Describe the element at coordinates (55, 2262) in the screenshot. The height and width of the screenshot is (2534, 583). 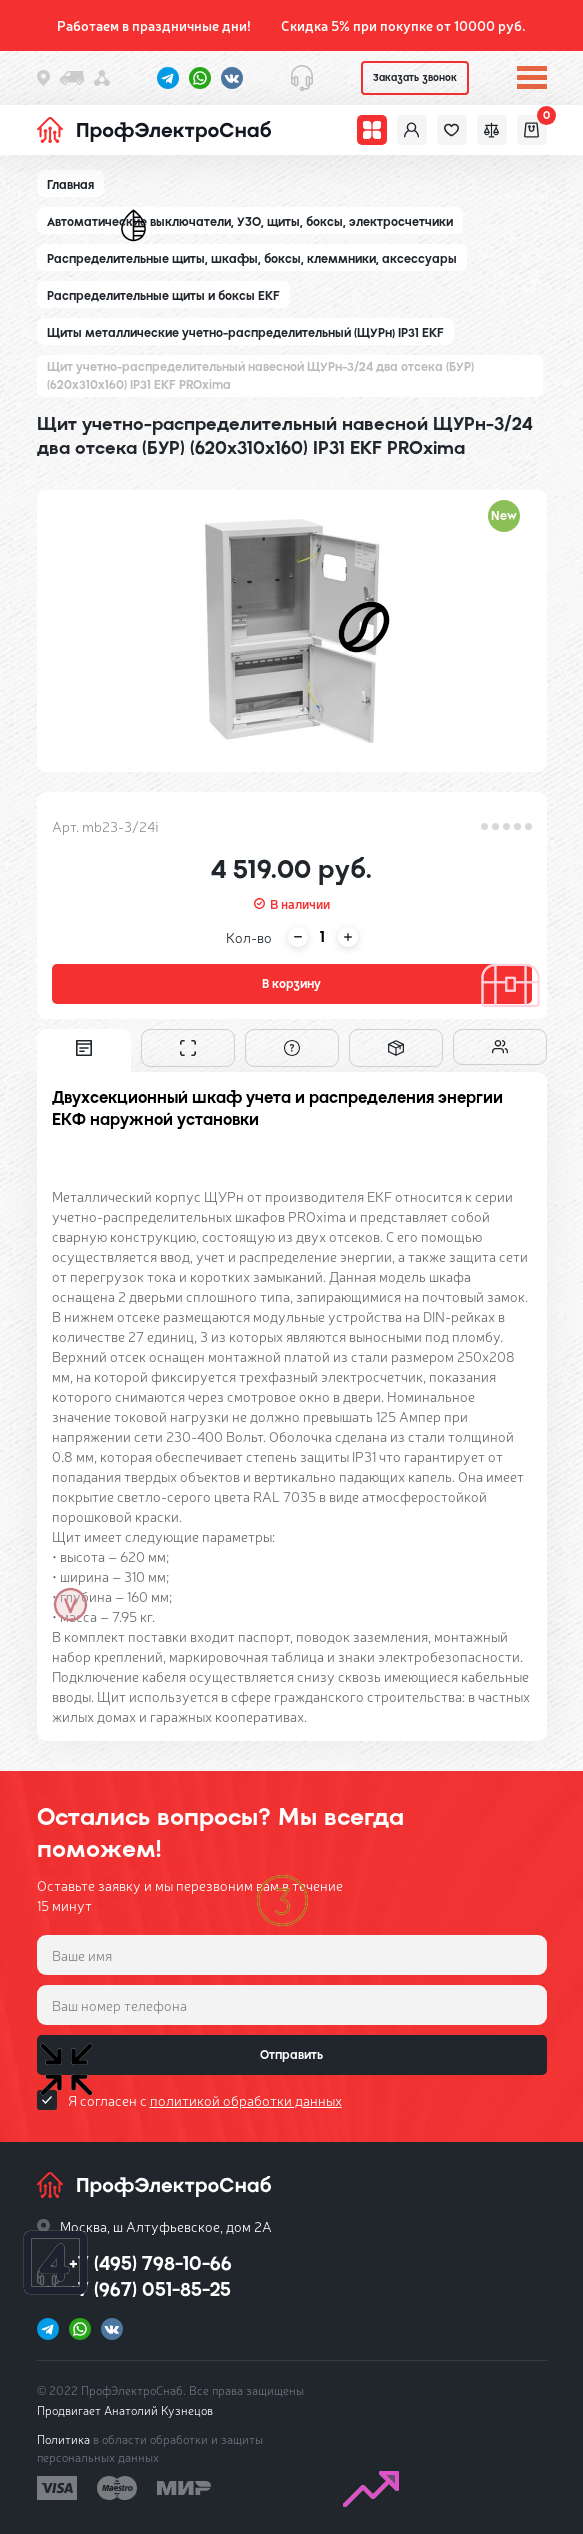
I see `select or navigate to item number four` at that location.